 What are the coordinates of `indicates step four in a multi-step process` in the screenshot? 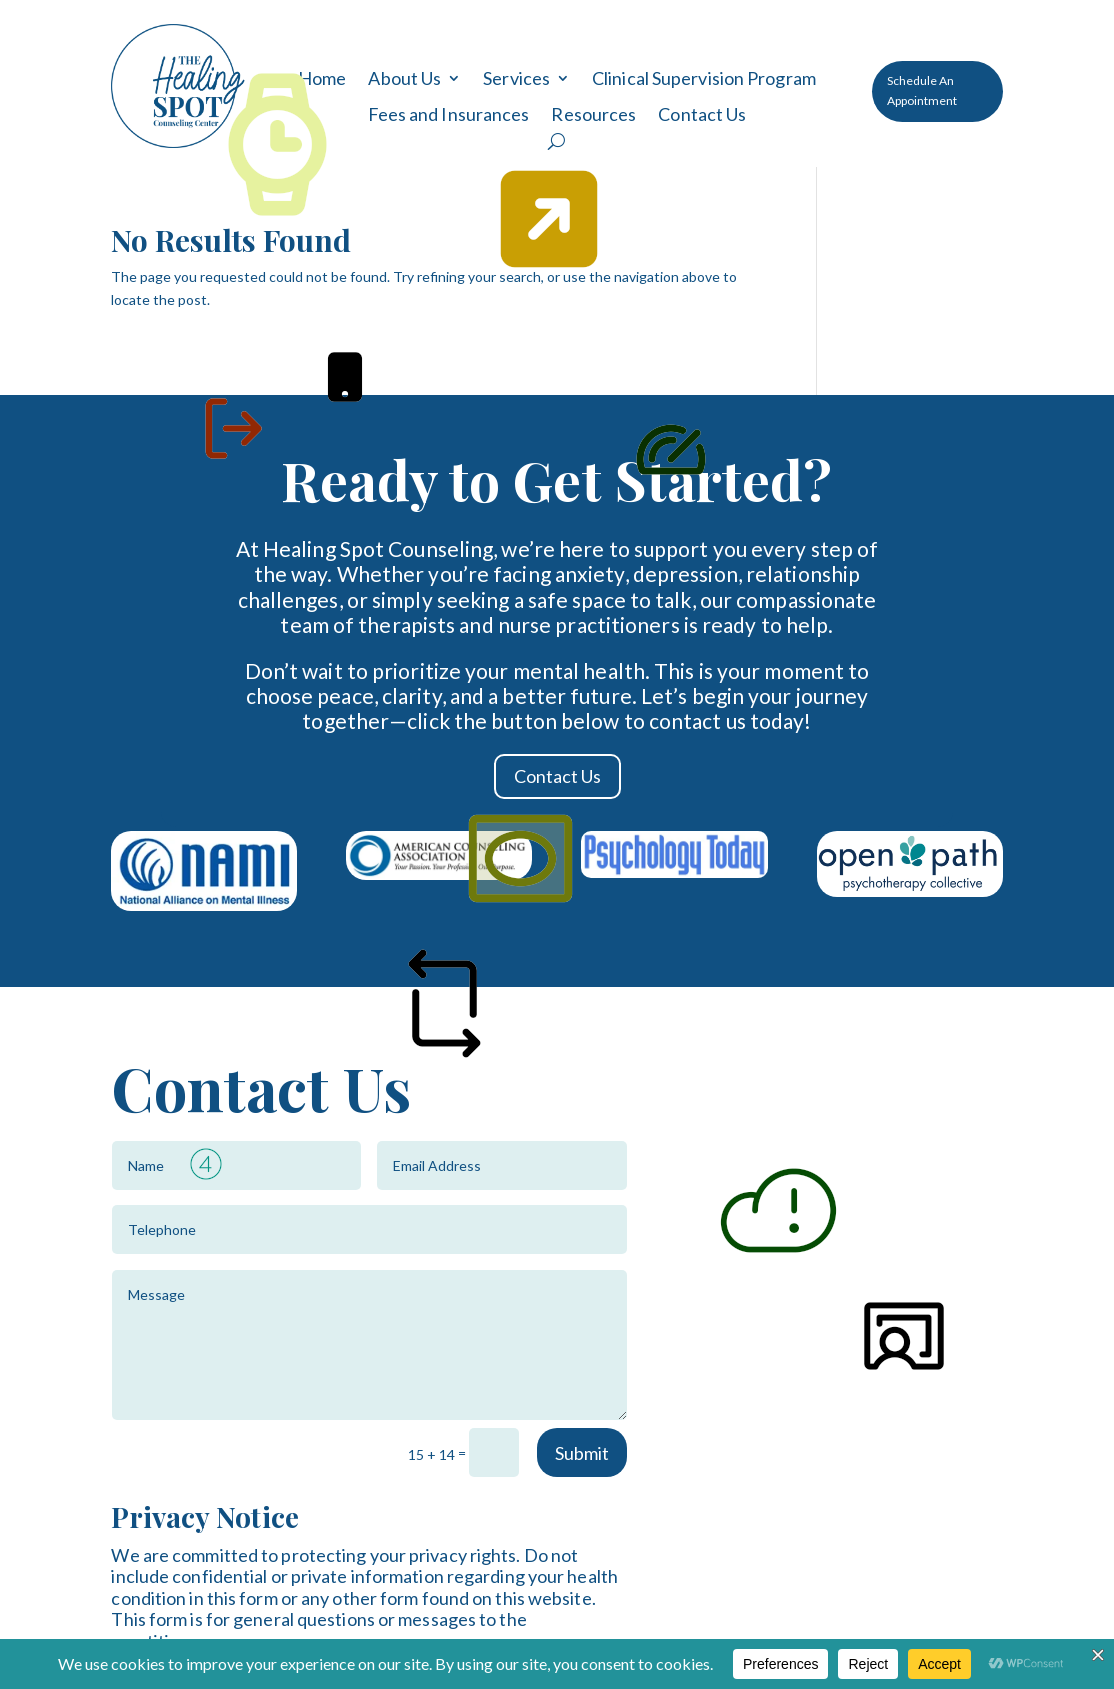 It's located at (206, 1164).